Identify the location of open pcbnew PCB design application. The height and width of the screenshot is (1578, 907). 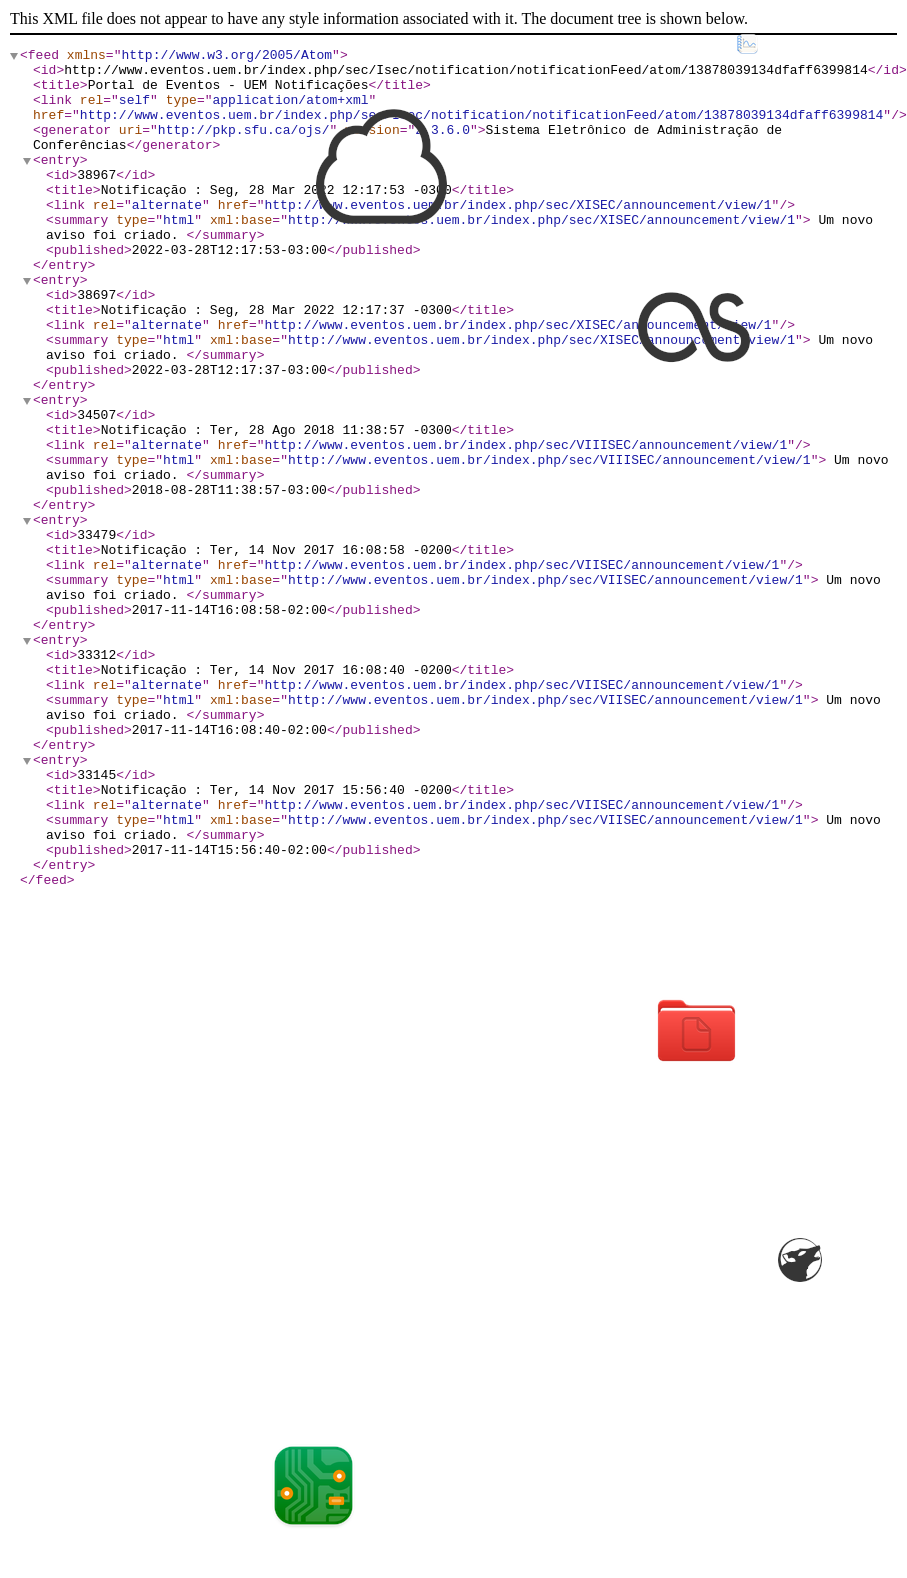
(313, 1485).